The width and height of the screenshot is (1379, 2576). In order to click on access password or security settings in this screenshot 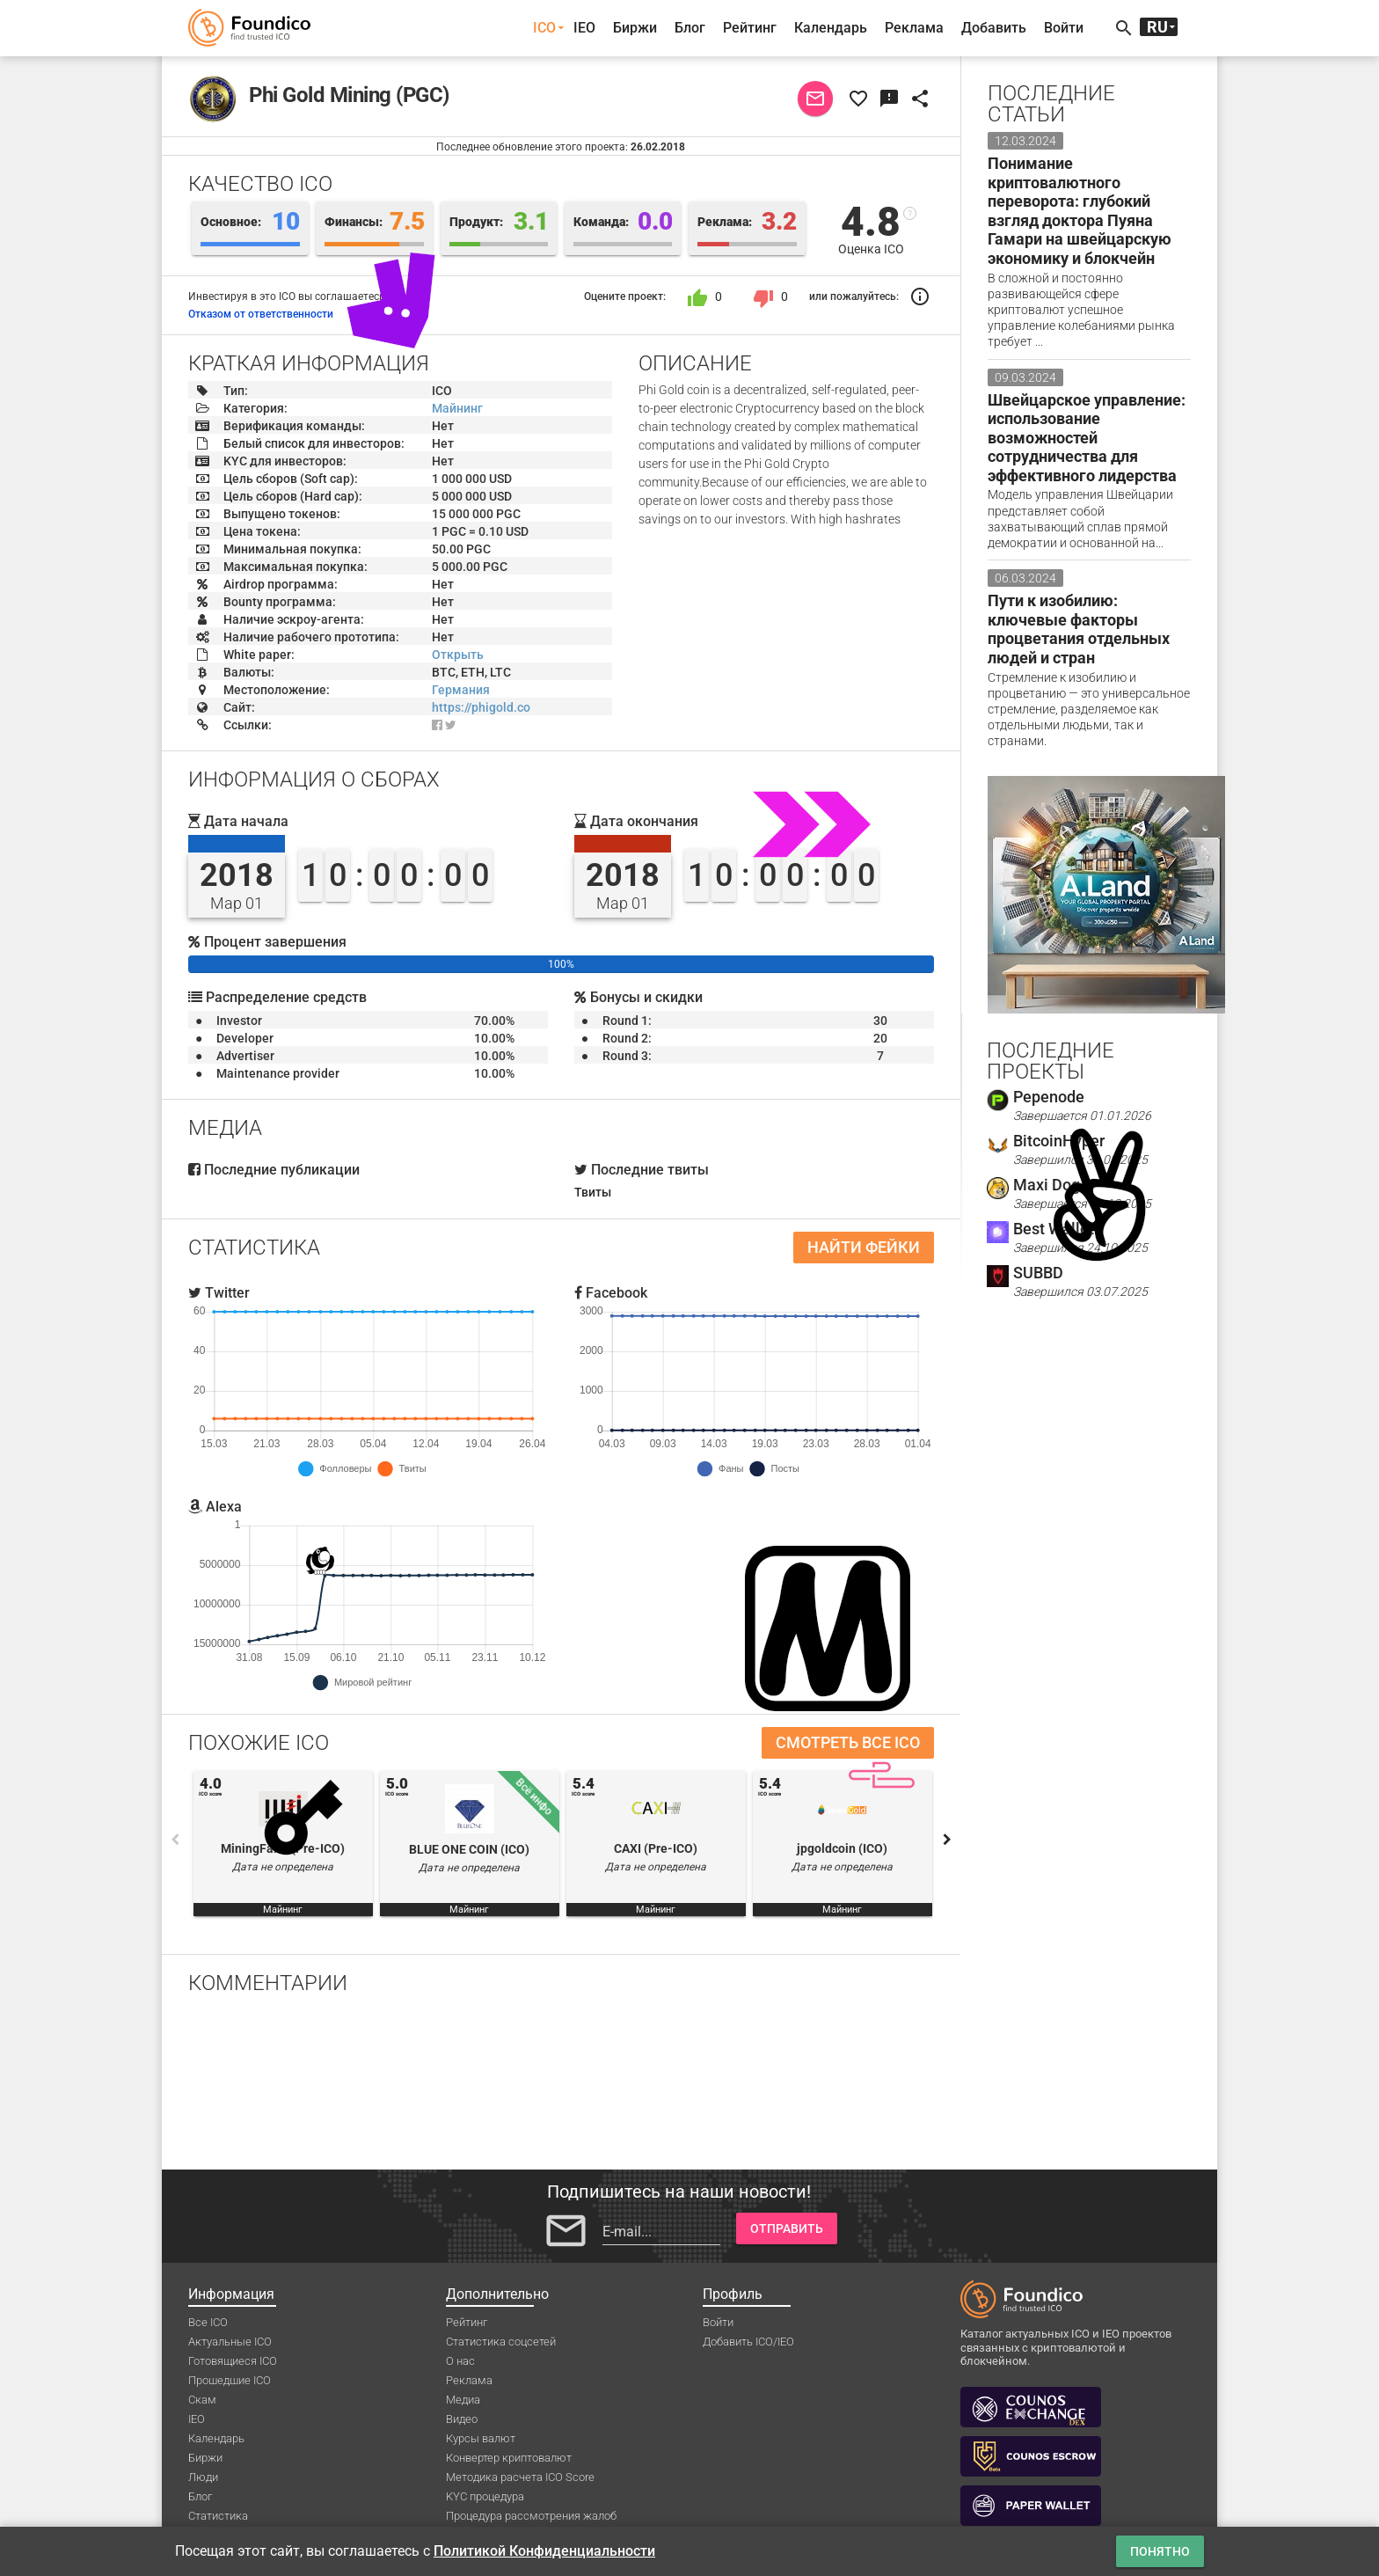, I will do `click(303, 1816)`.